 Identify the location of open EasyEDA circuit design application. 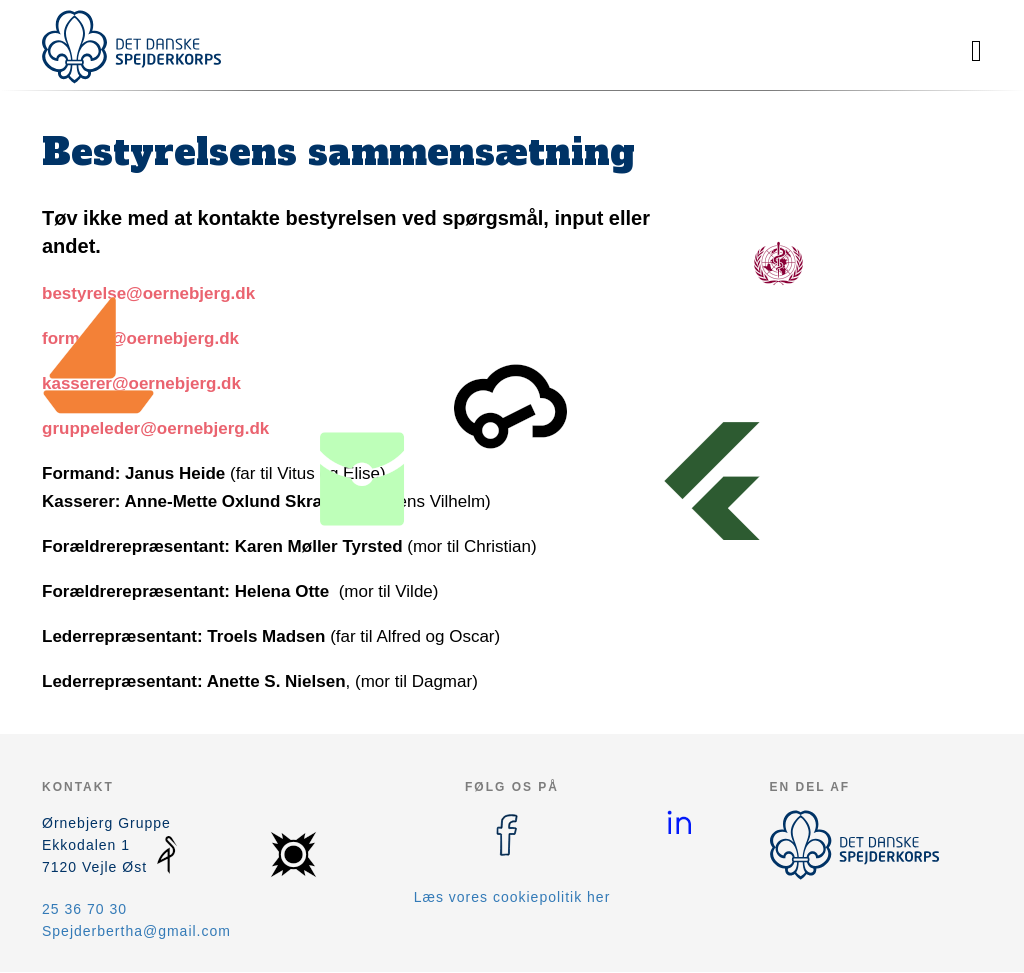
(510, 406).